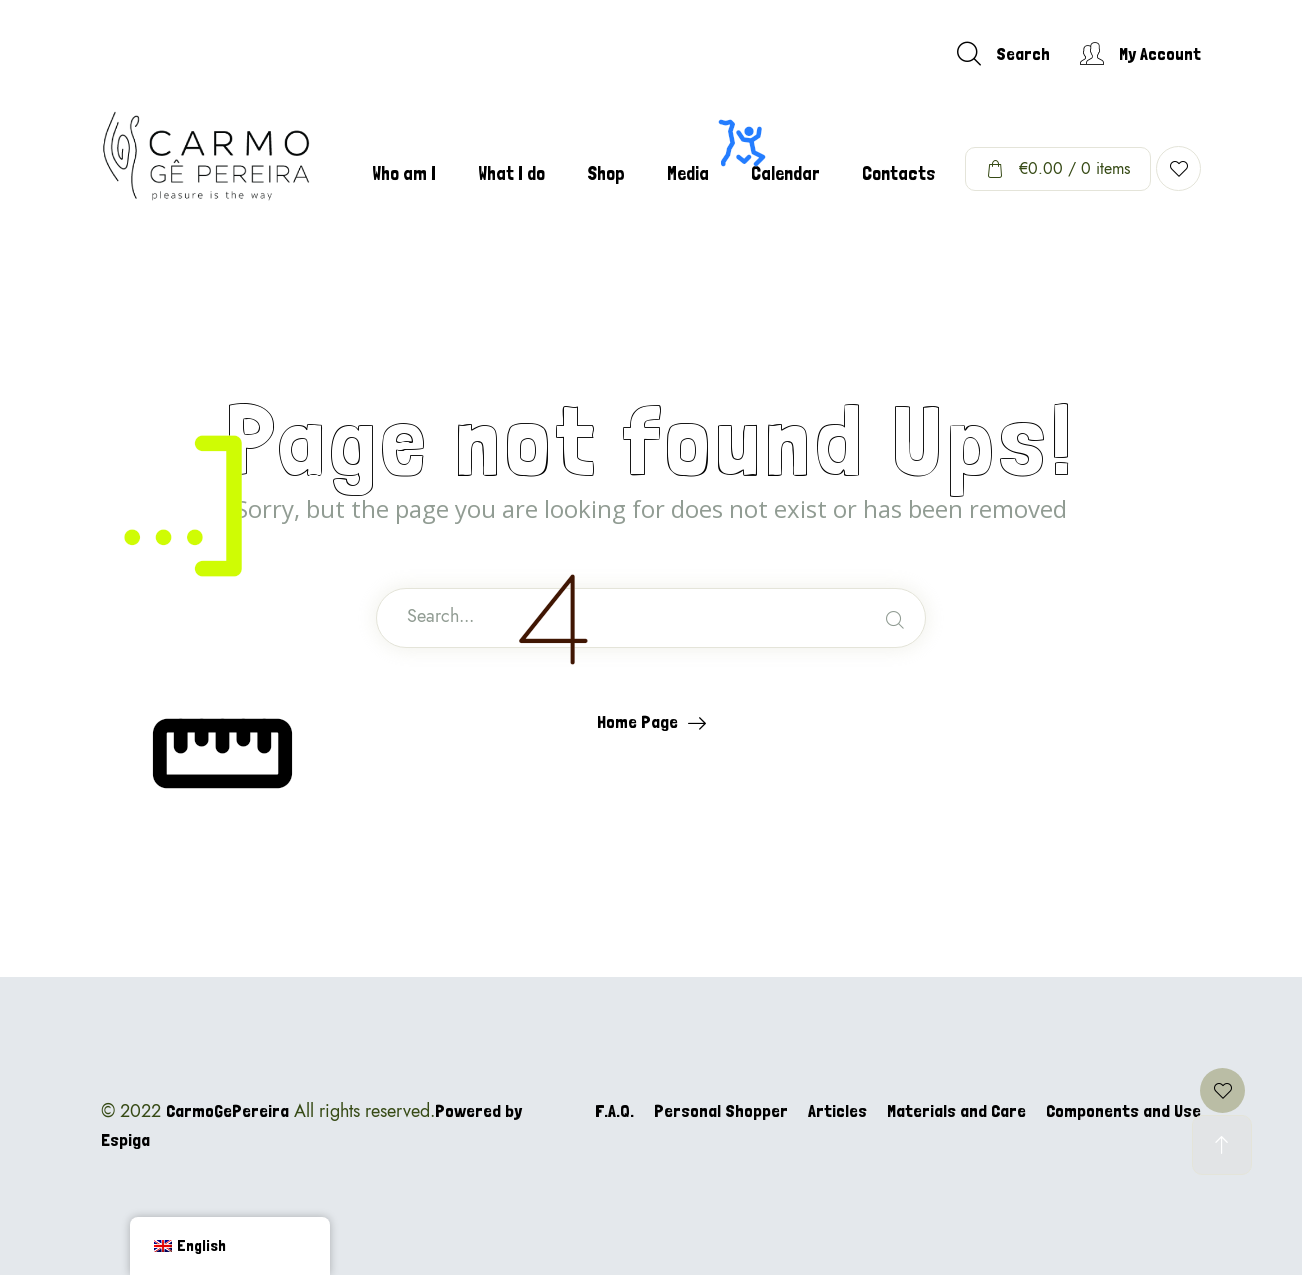 Image resolution: width=1302 pixels, height=1275 pixels. Describe the element at coordinates (222, 753) in the screenshot. I see `measure dimensions or distances` at that location.